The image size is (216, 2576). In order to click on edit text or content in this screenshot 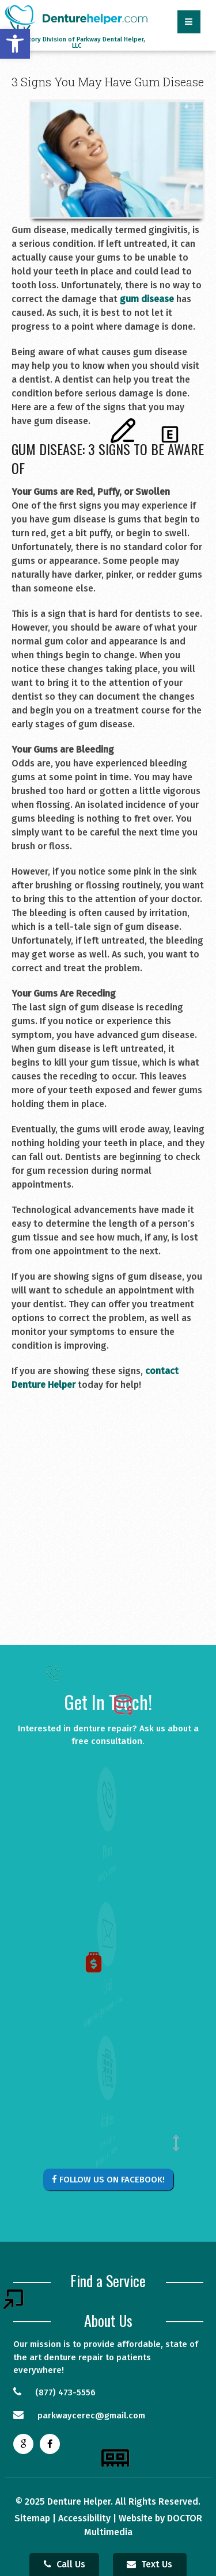, I will do `click(123, 430)`.